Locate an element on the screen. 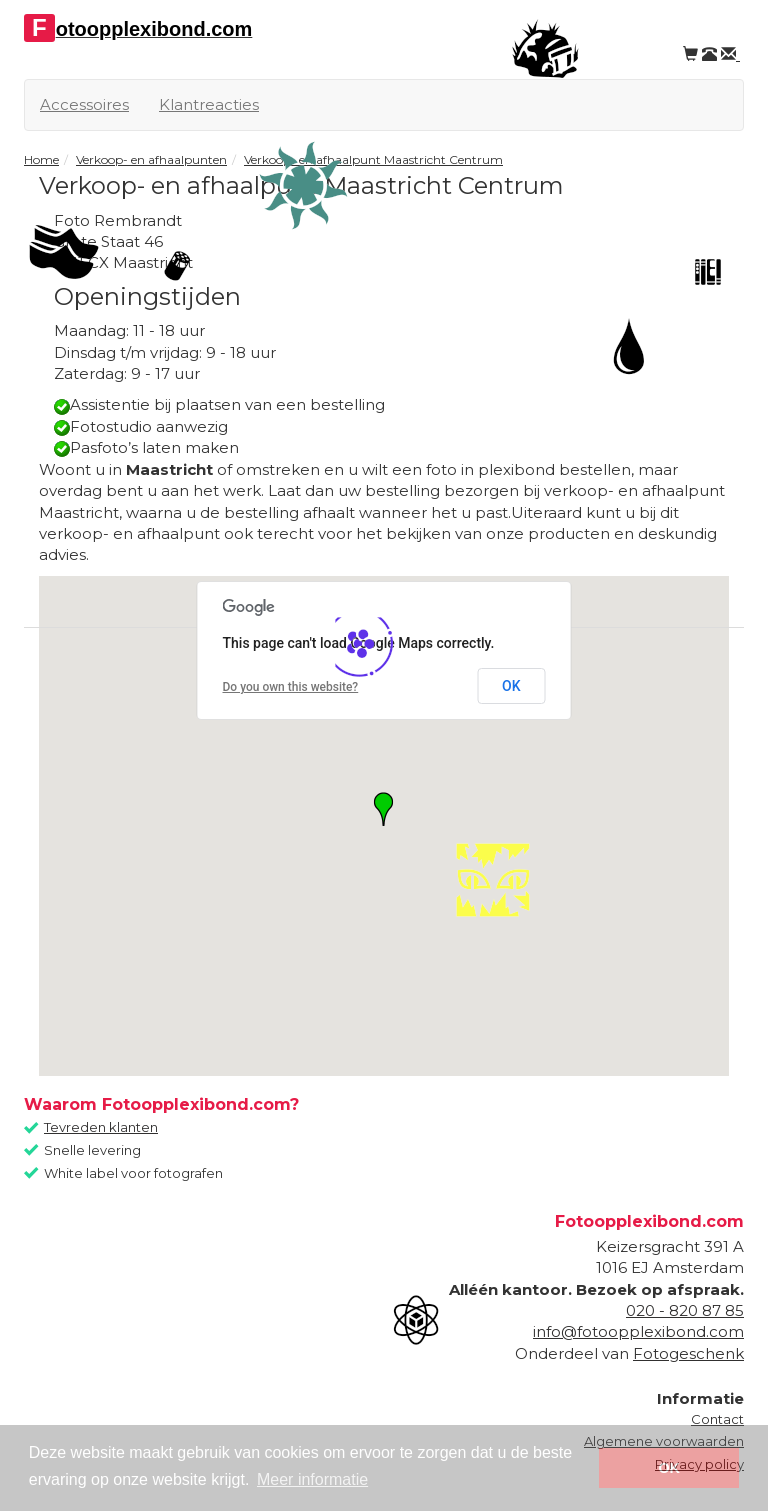  access materials science or chemistry resources is located at coordinates (416, 1320).